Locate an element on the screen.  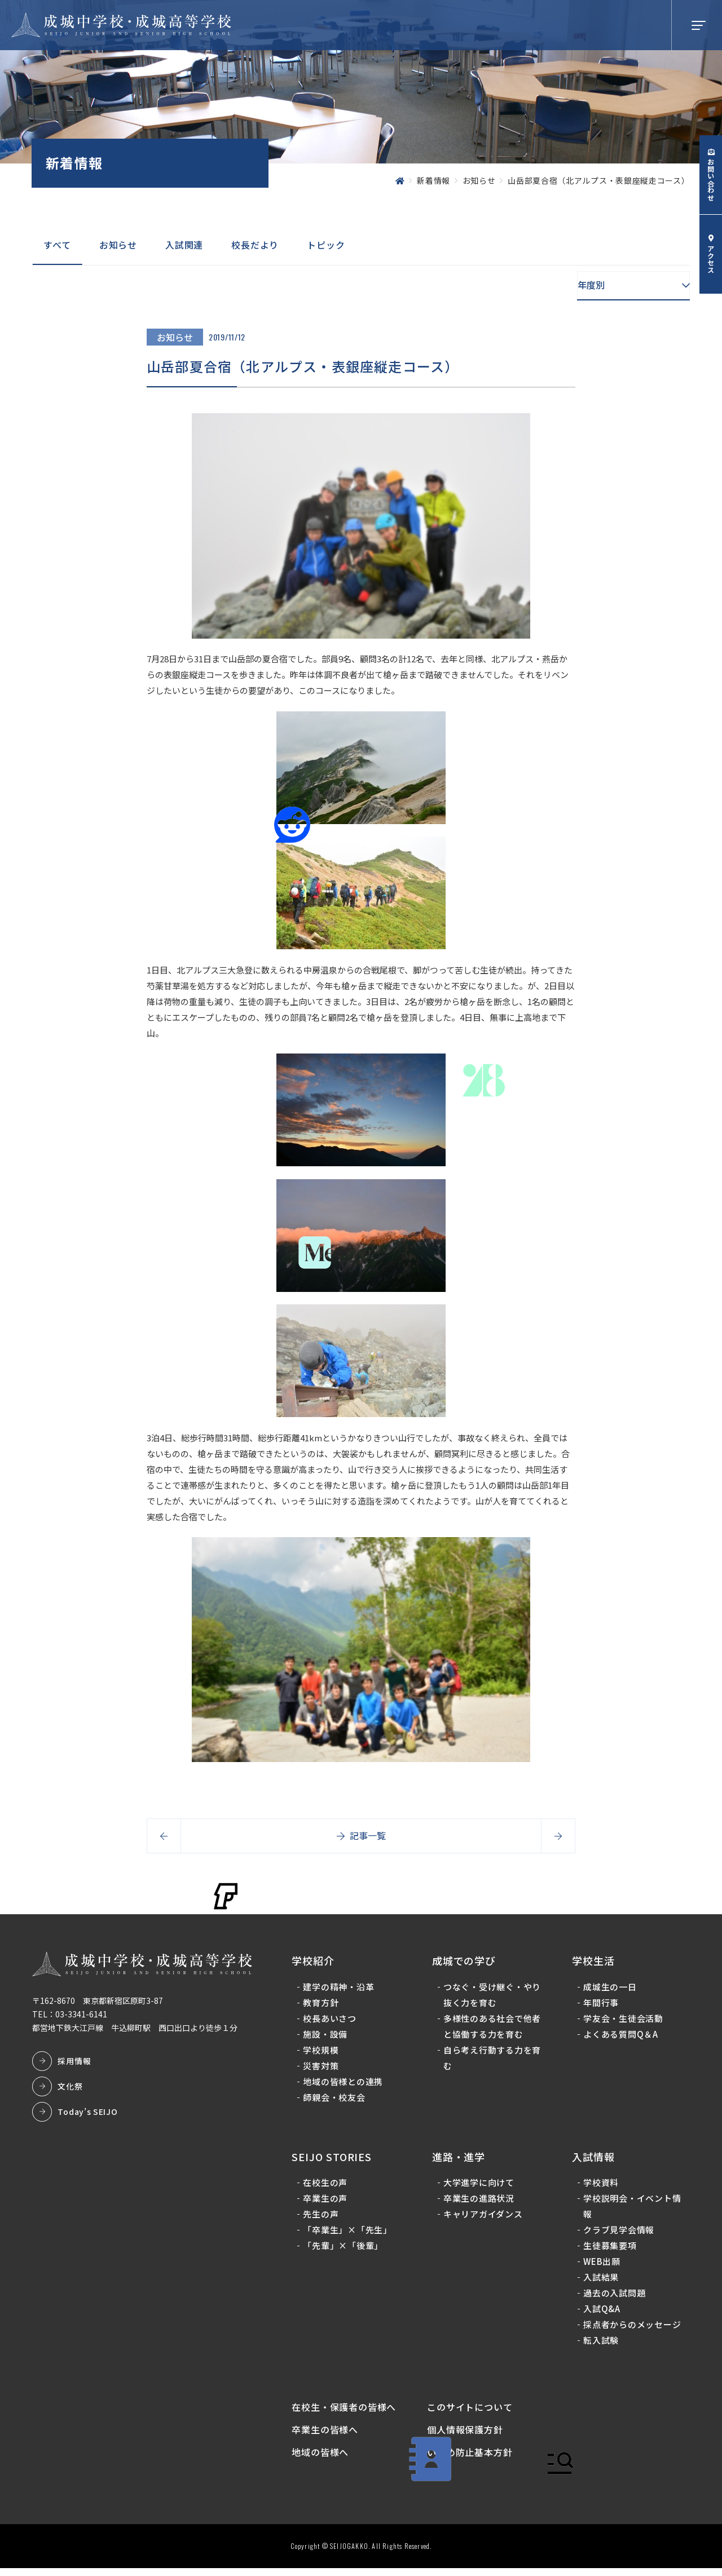
check temperature or thermal readings is located at coordinates (226, 1896).